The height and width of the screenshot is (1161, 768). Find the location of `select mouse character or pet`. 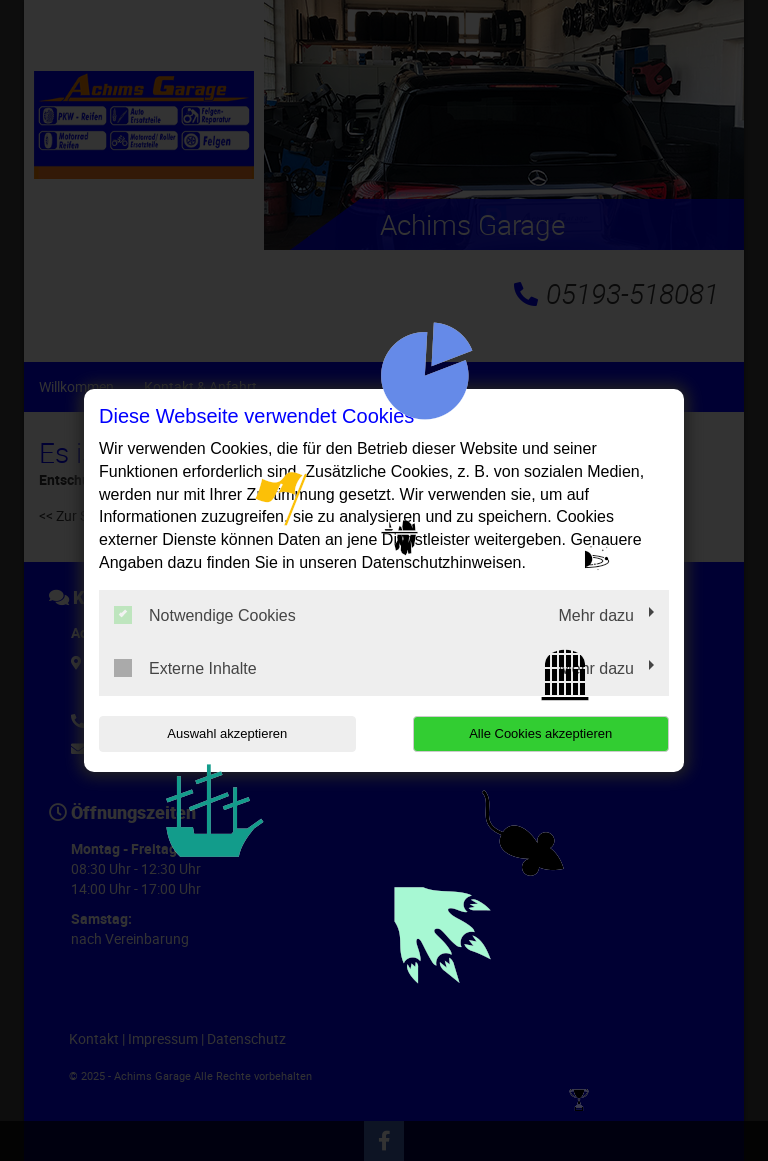

select mouse character or pet is located at coordinates (524, 833).